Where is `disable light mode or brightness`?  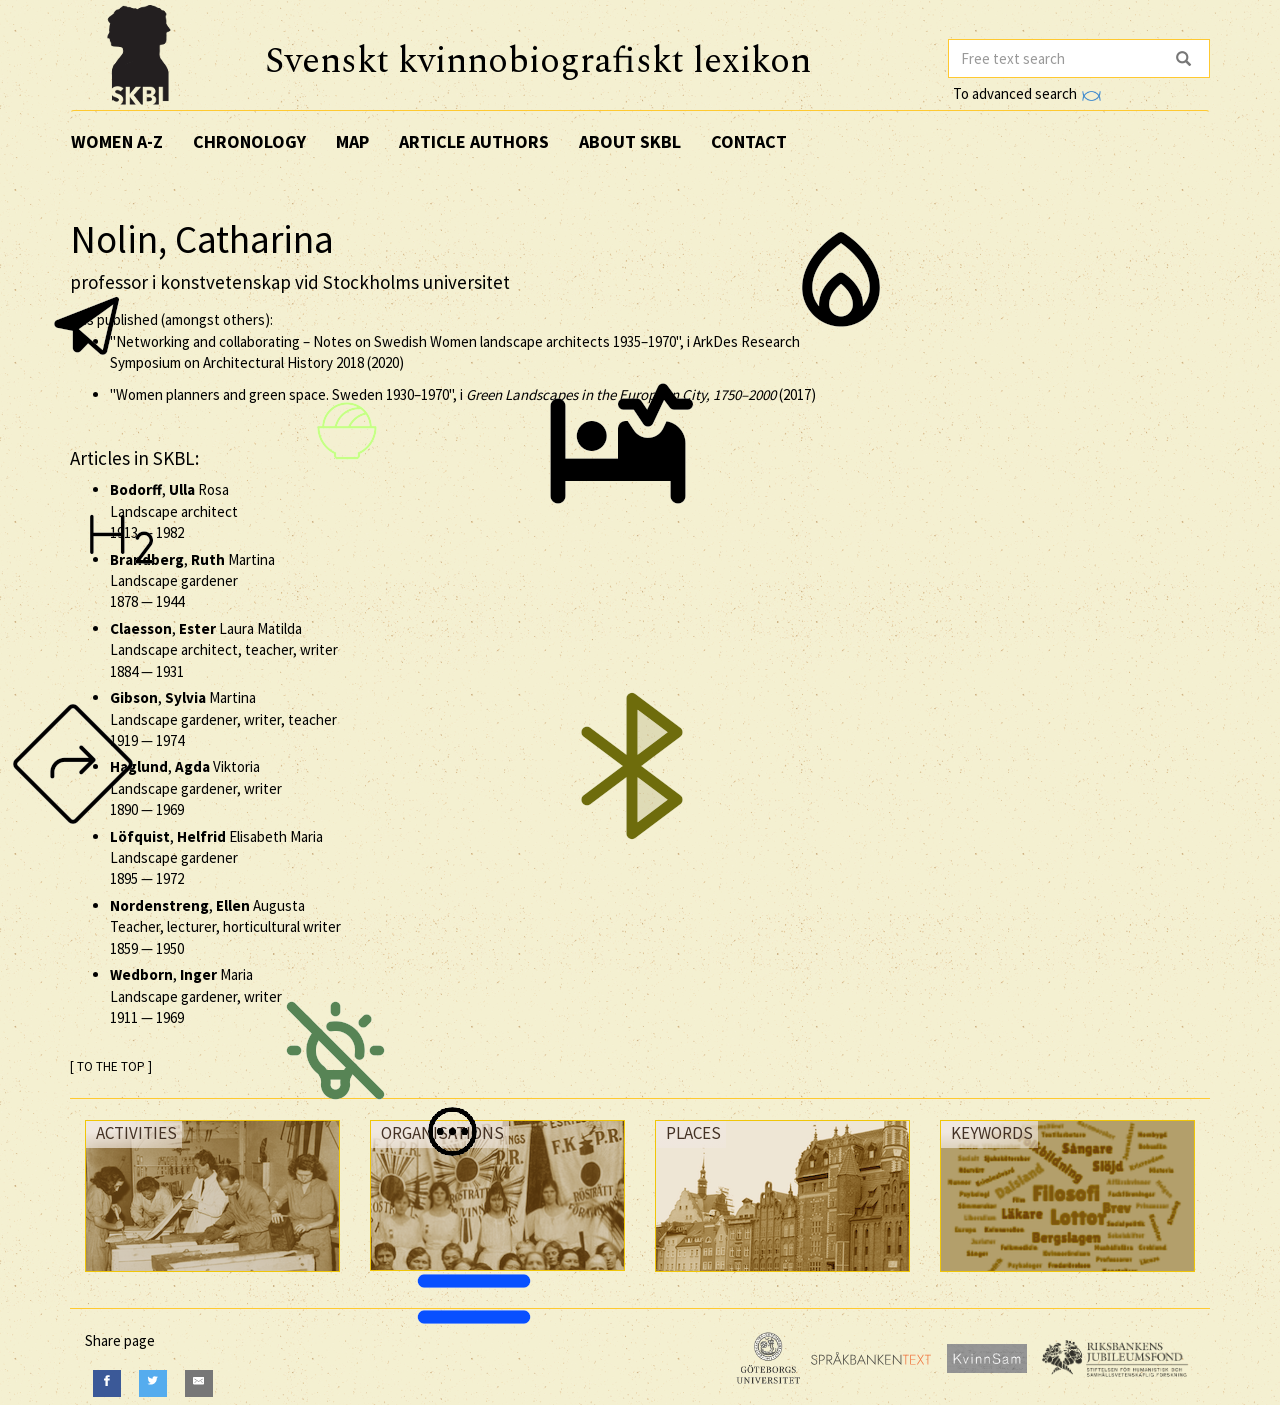
disable light mode or brightness is located at coordinates (335, 1050).